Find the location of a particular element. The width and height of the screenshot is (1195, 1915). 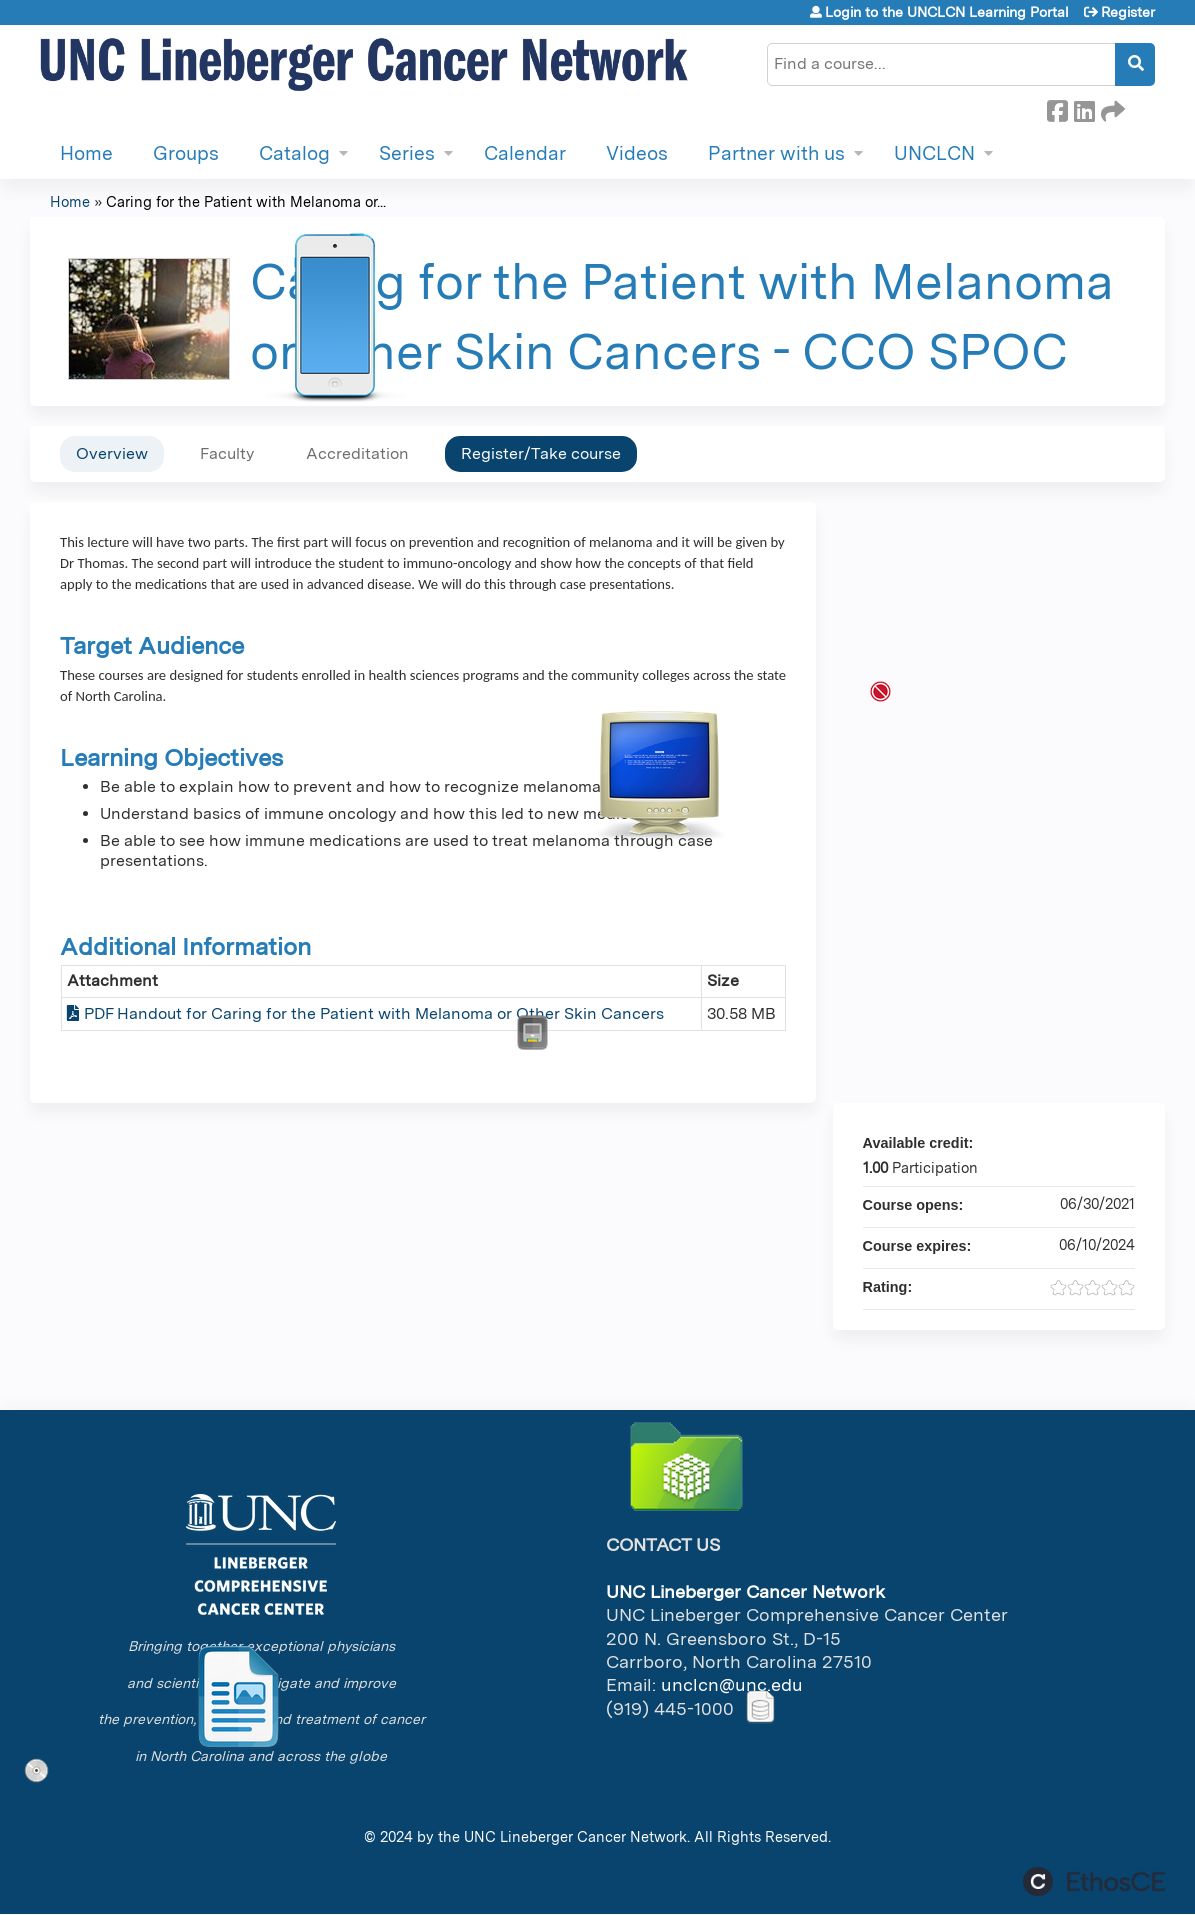

connect to a windows PC or external computer is located at coordinates (659, 771).